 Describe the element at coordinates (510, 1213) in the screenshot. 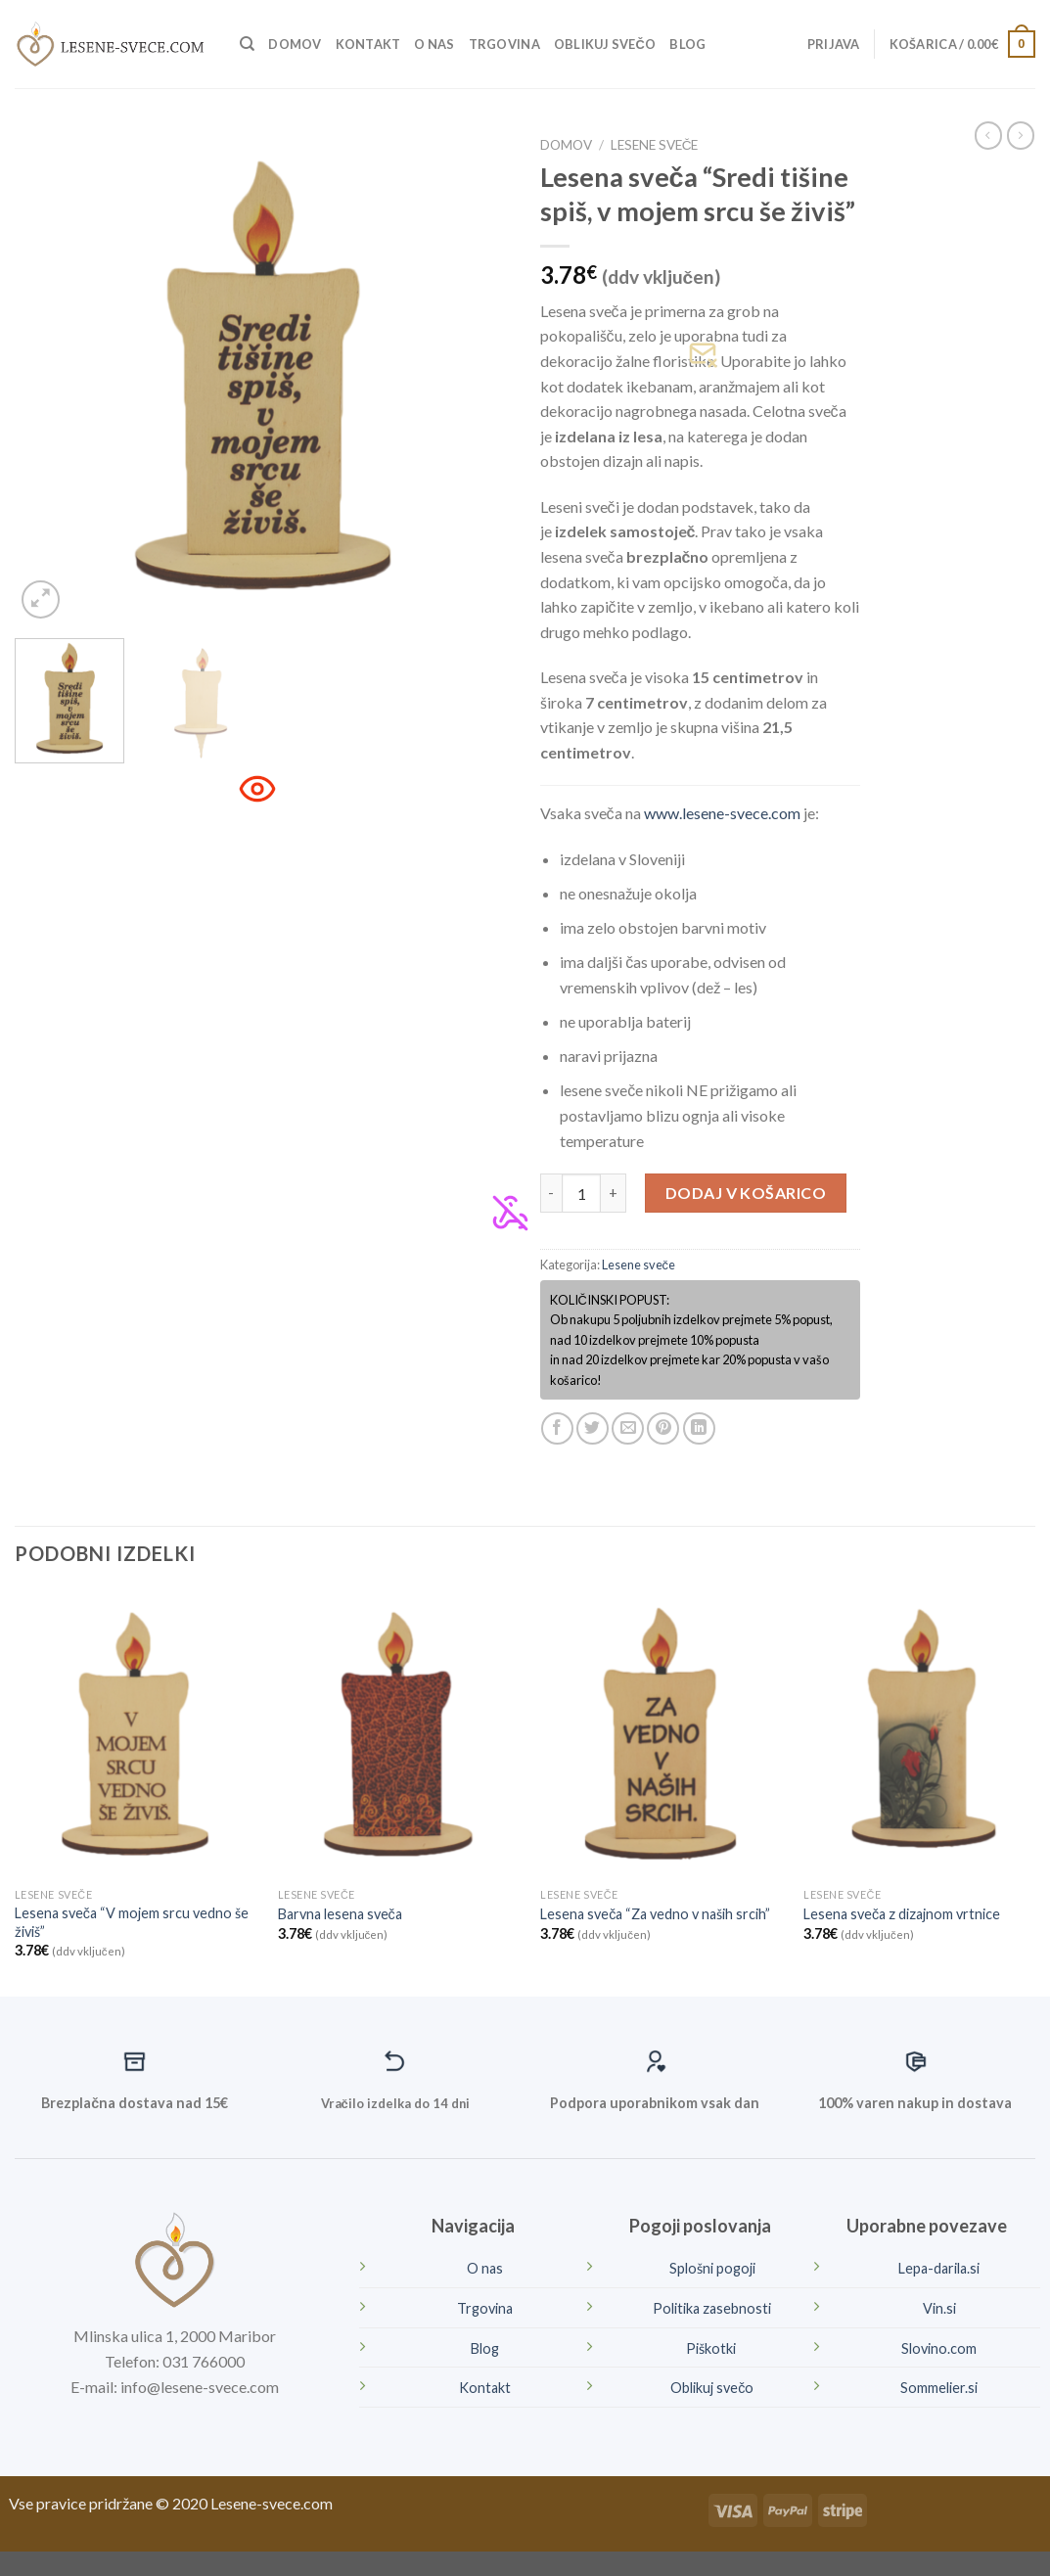

I see `webhook integration disabled` at that location.